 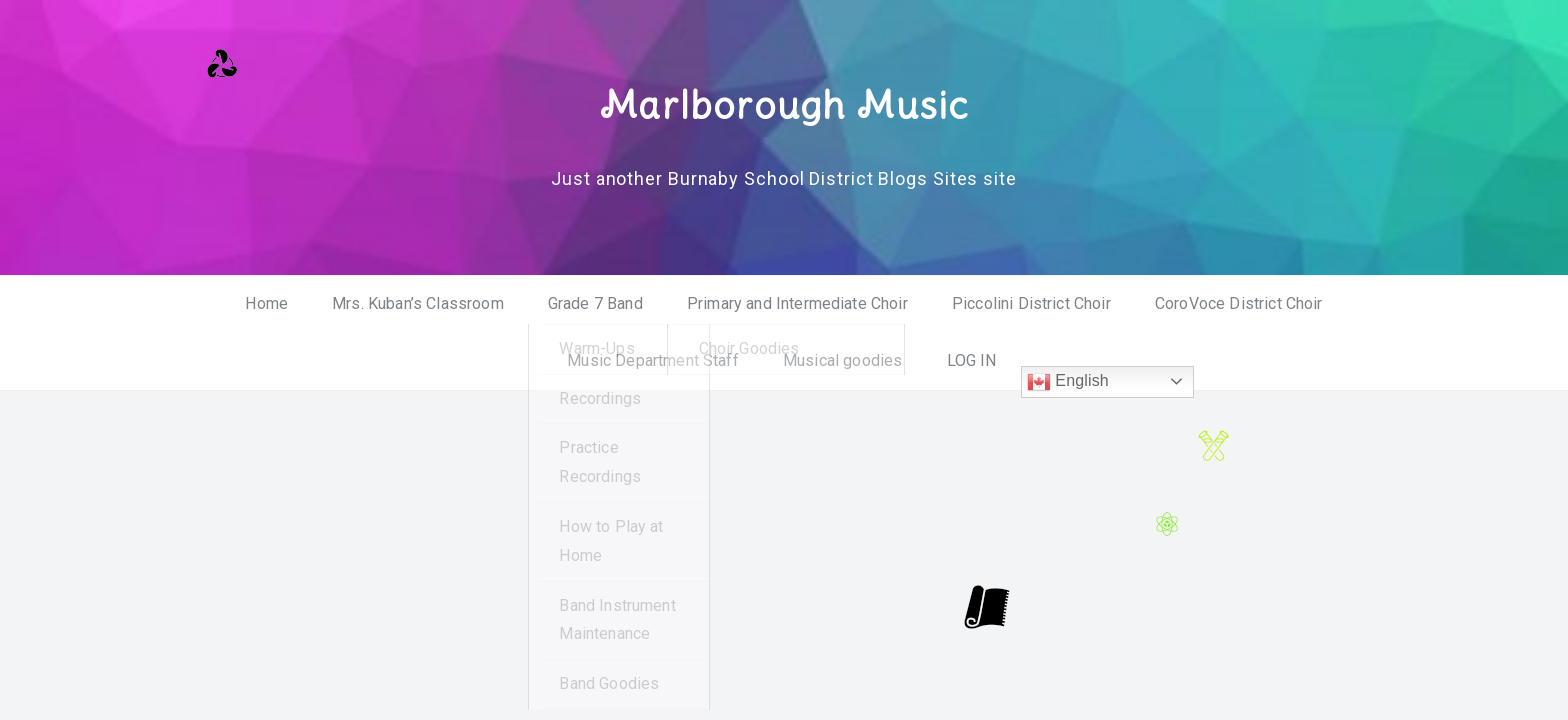 I want to click on collect or view shell items in game inventory, so click(x=222, y=64).